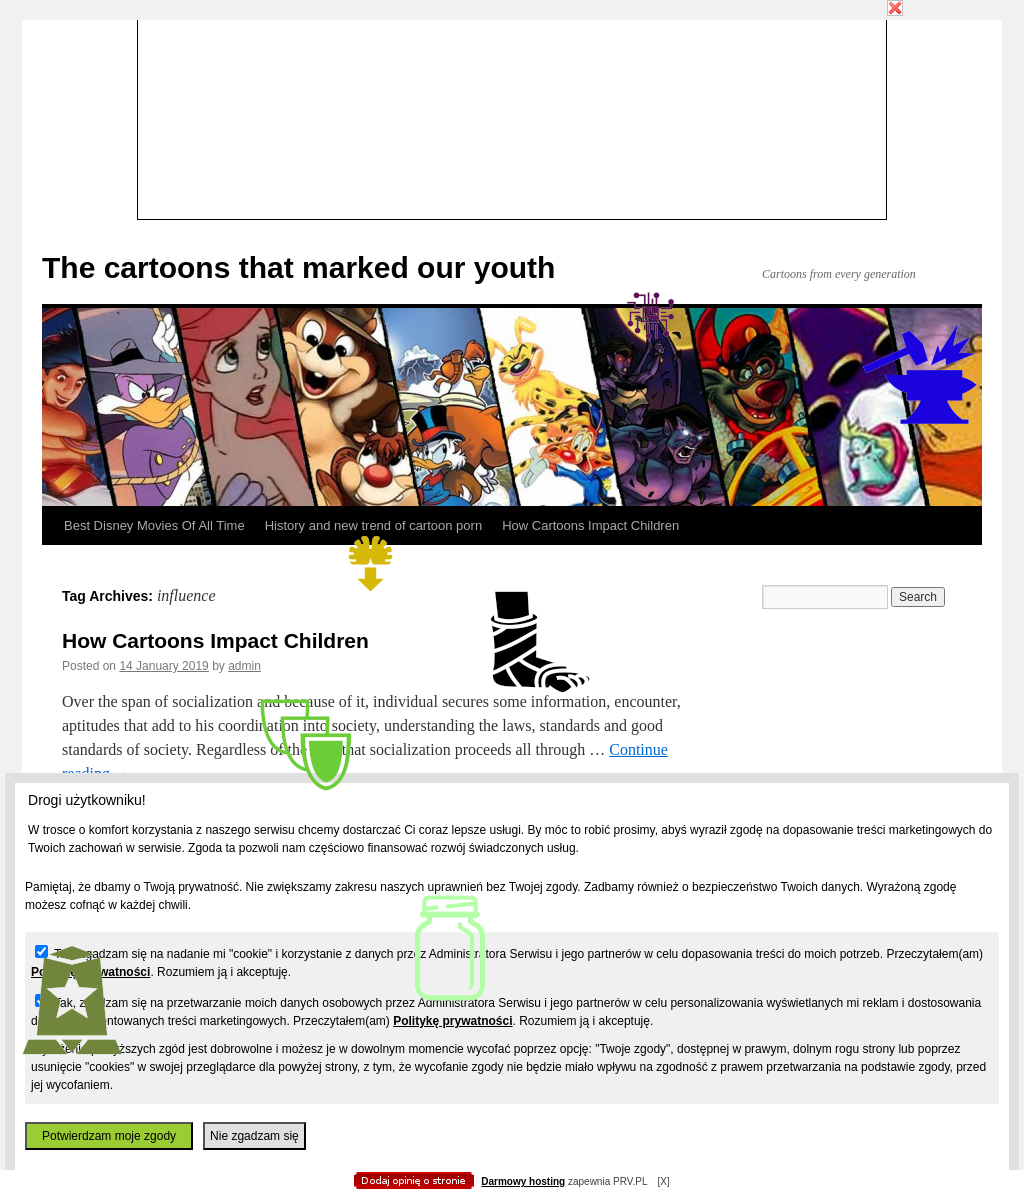 The height and width of the screenshot is (1193, 1024). Describe the element at coordinates (920, 367) in the screenshot. I see `access the blacksmithing or crafting menu` at that location.